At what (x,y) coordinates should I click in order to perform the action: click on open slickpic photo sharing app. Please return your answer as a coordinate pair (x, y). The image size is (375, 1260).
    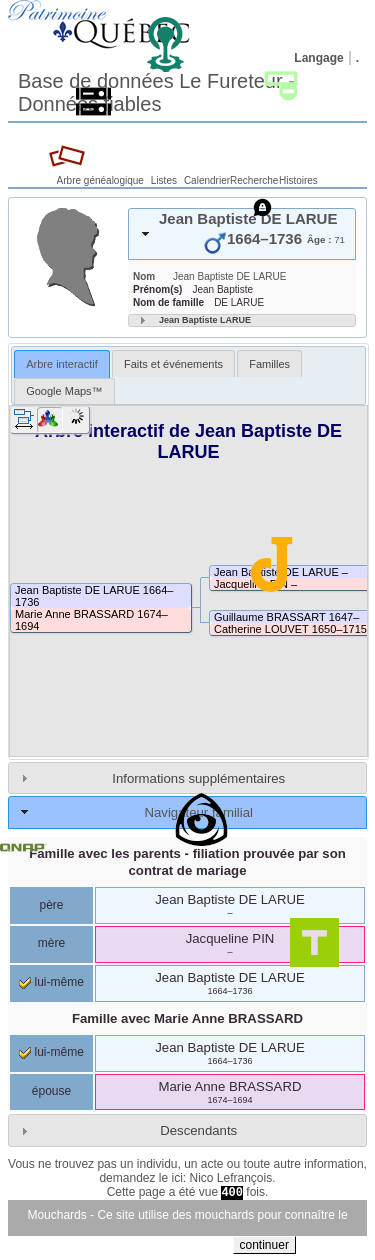
    Looking at the image, I should click on (67, 156).